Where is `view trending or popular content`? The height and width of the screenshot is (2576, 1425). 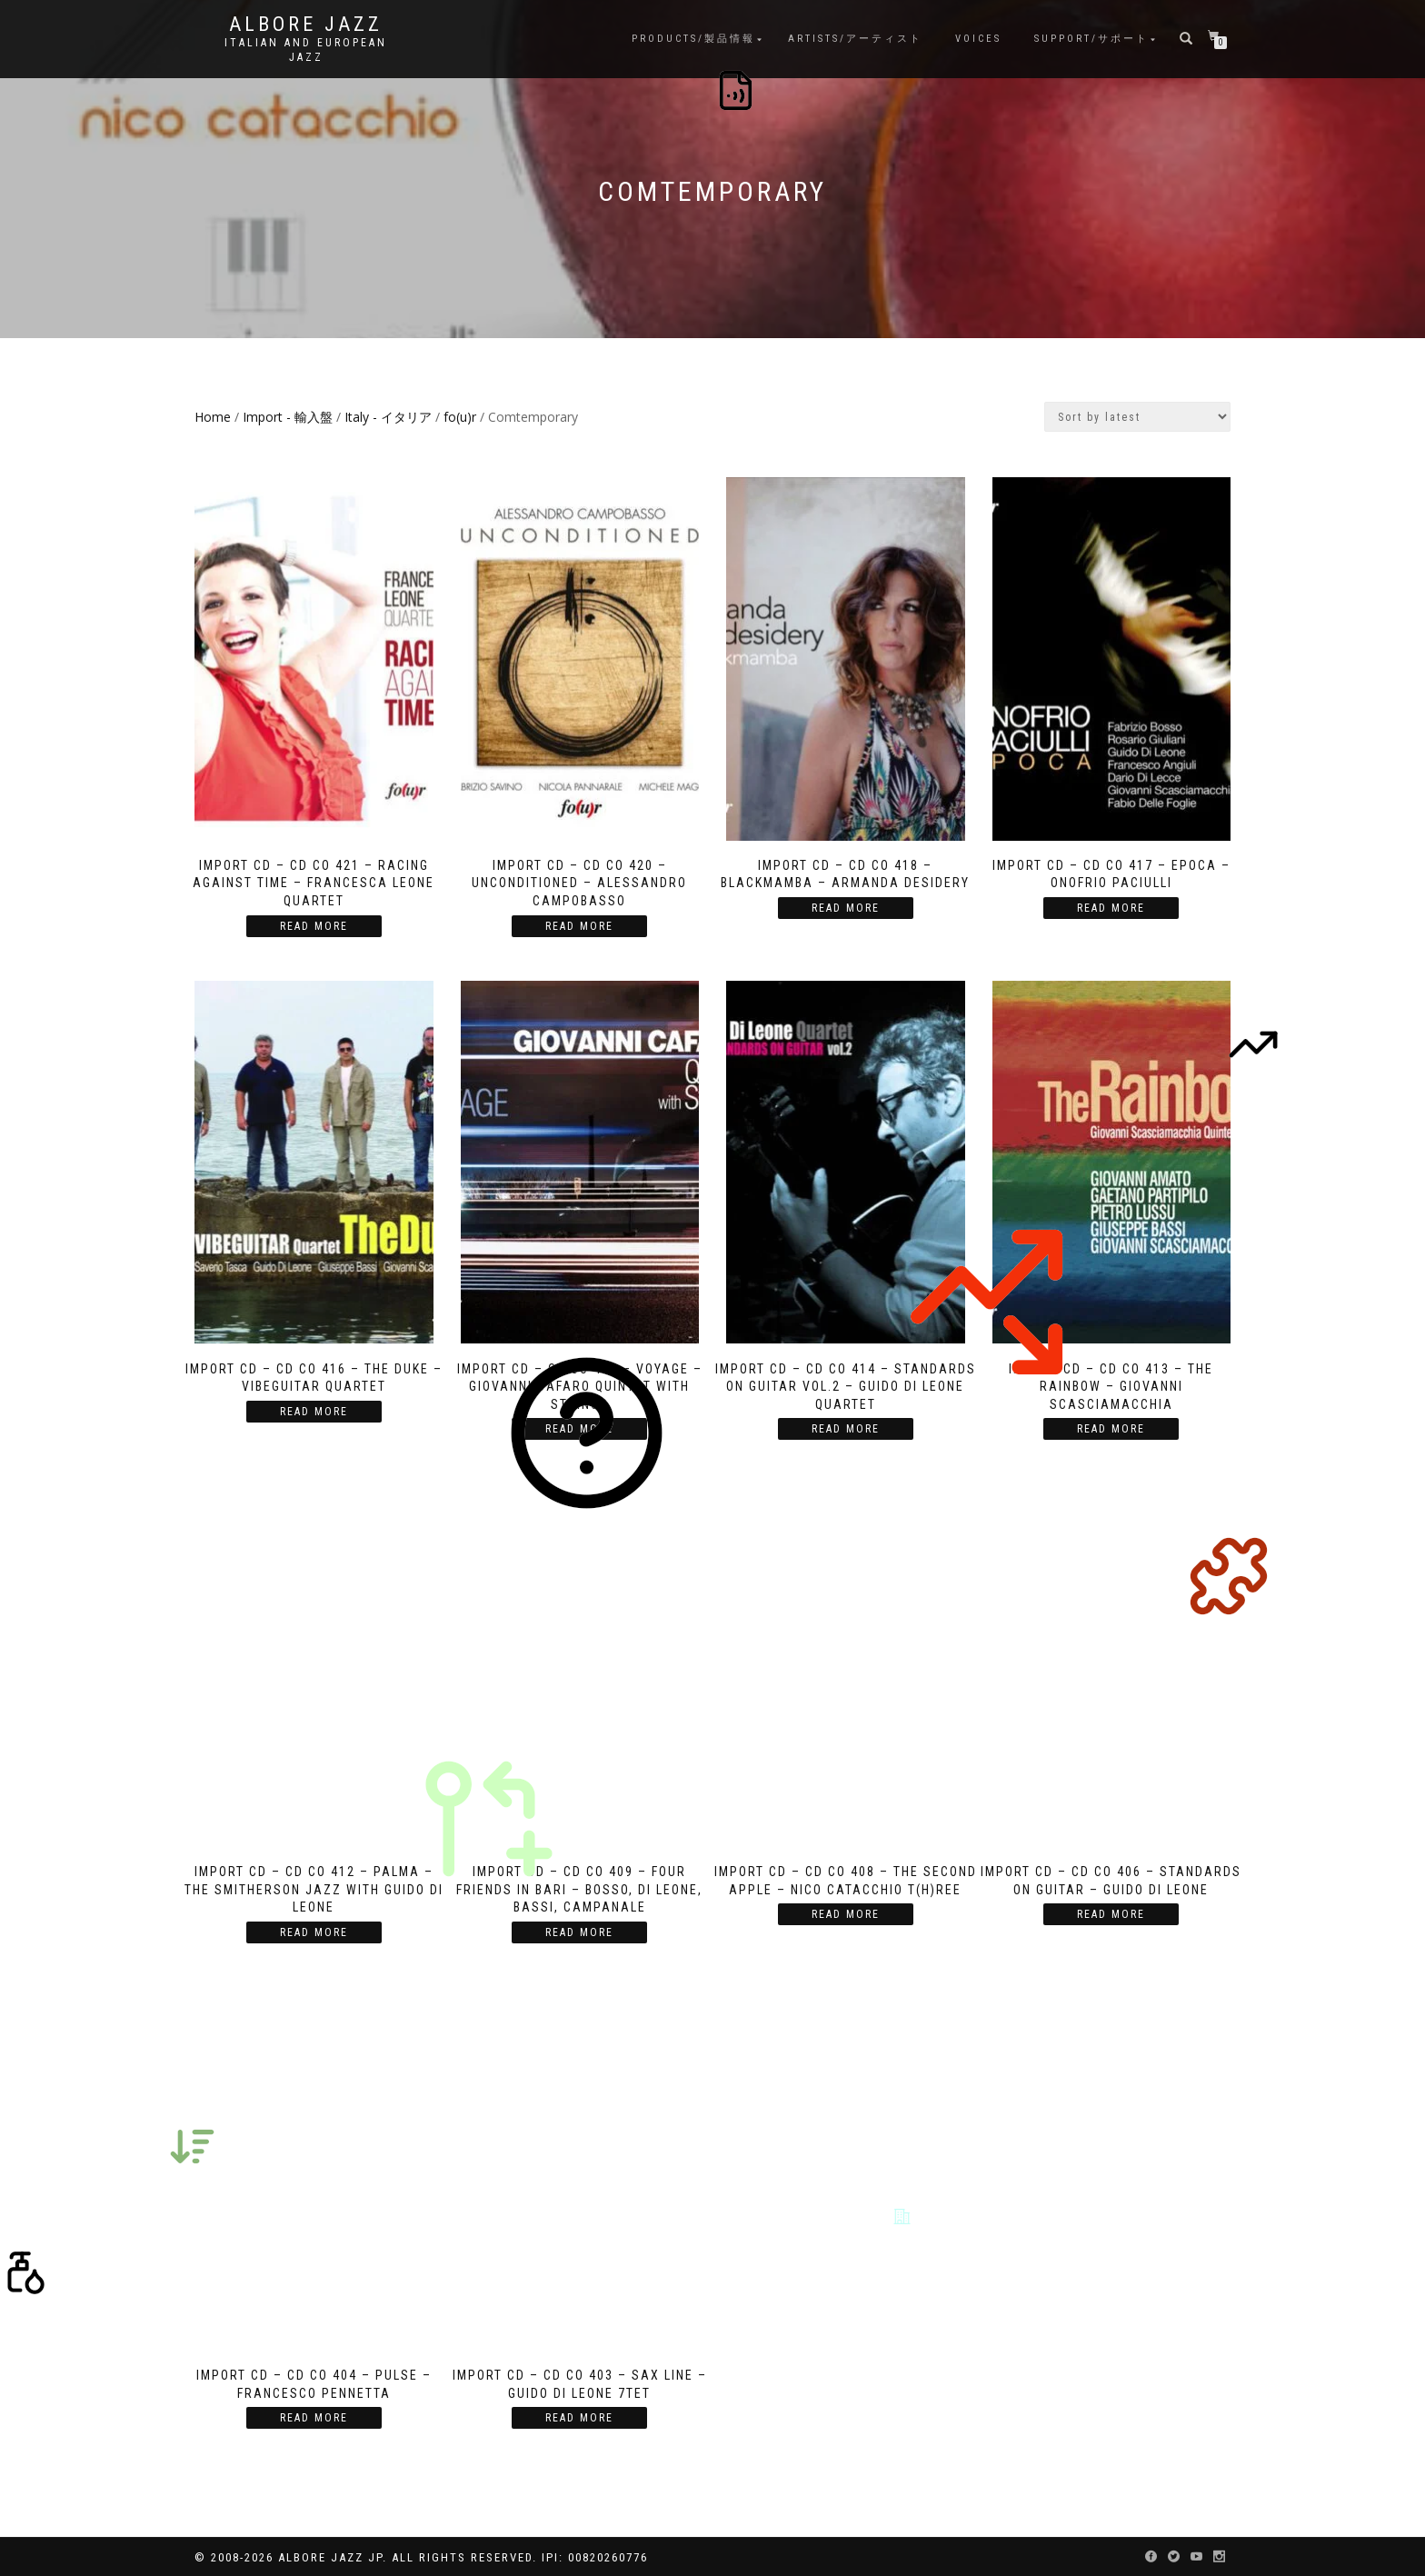
view trending or popular content is located at coordinates (1253, 1044).